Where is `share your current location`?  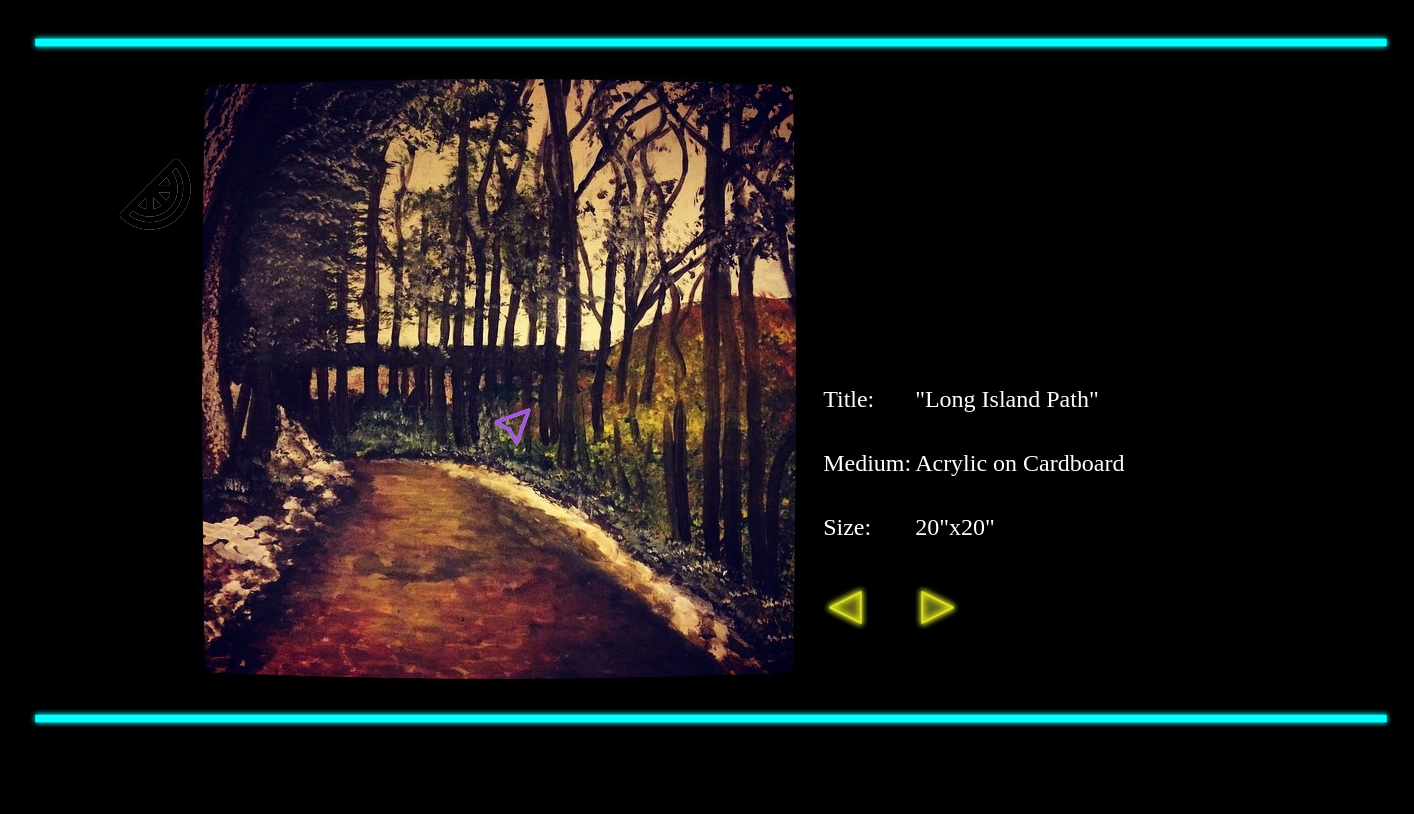
share your current location is located at coordinates (513, 426).